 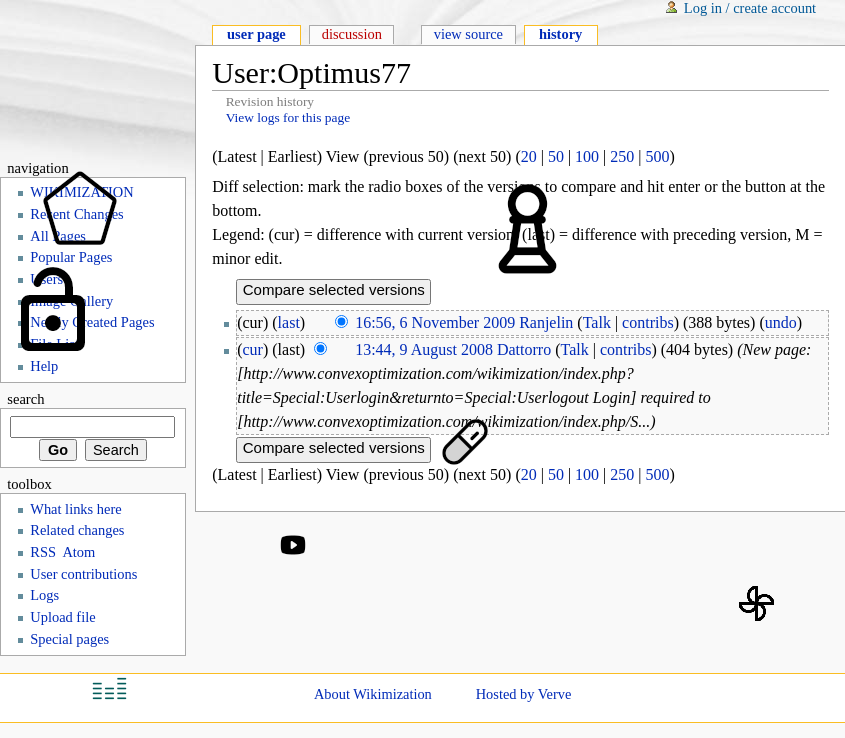 What do you see at coordinates (465, 442) in the screenshot?
I see `view medication information` at bounding box center [465, 442].